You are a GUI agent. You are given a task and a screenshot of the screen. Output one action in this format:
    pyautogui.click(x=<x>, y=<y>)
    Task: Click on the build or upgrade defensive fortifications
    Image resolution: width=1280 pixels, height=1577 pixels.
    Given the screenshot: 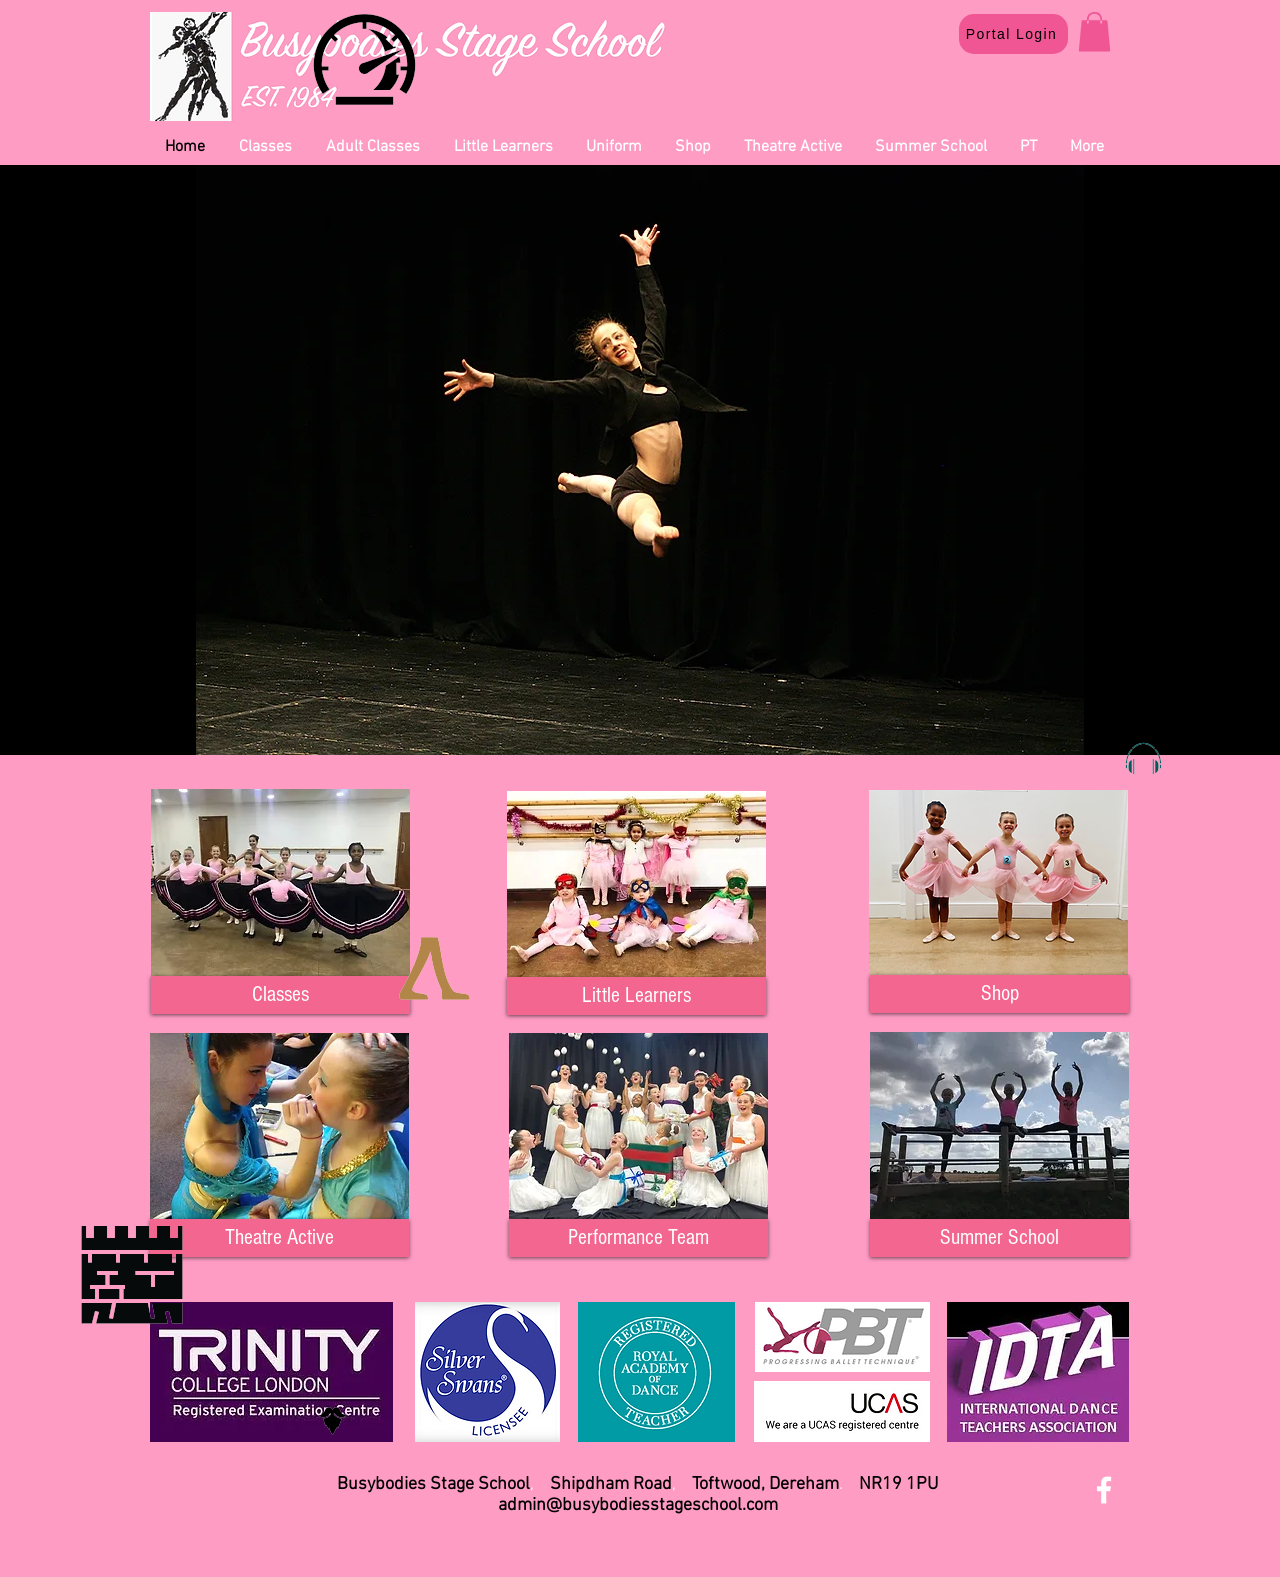 What is the action you would take?
    pyautogui.click(x=132, y=1273)
    